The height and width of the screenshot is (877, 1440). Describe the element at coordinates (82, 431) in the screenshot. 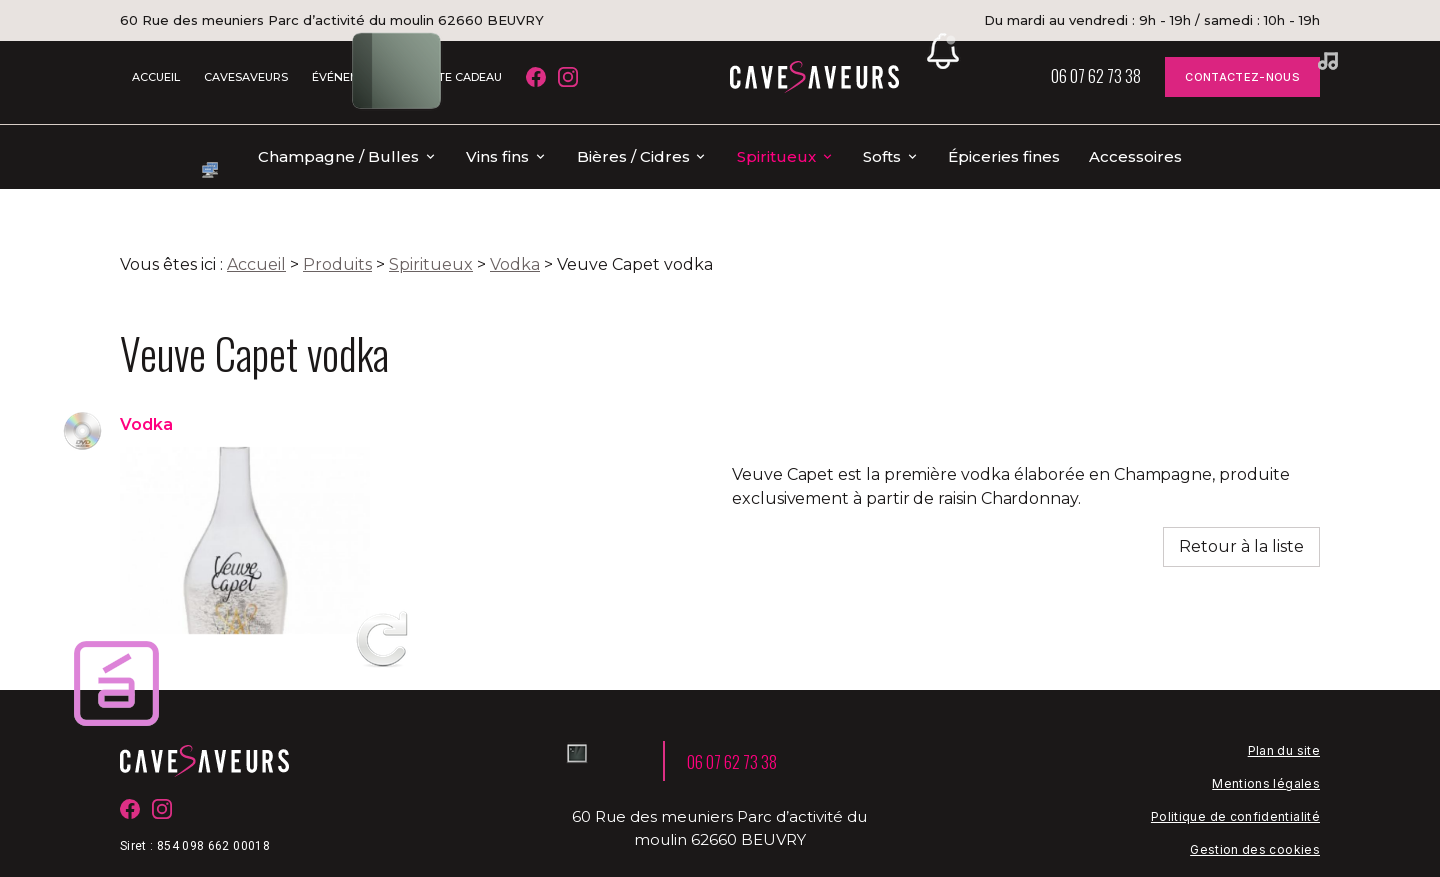

I see `indicates a DVD-RAM disc in the system` at that location.